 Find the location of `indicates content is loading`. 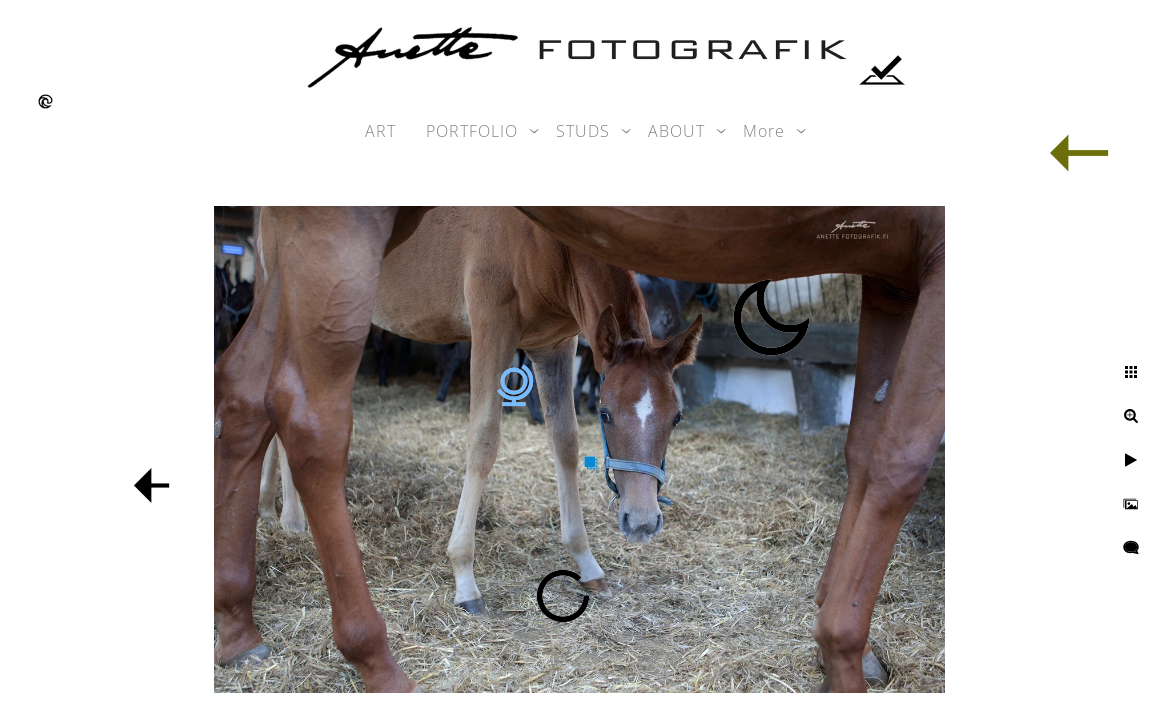

indicates content is loading is located at coordinates (563, 596).